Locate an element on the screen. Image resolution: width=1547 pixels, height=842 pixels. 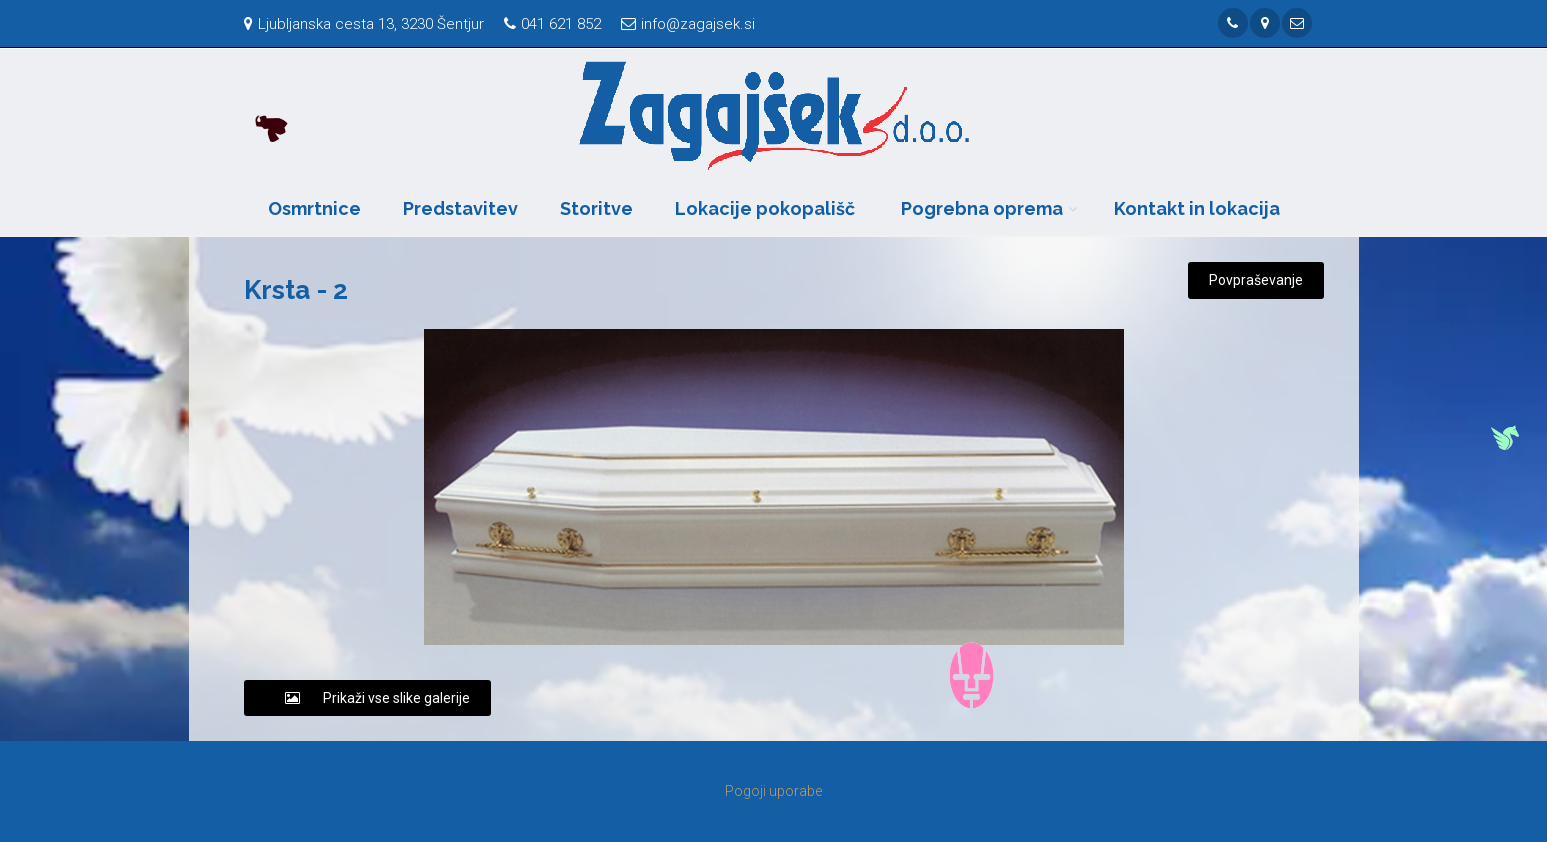
equip armor or mask item is located at coordinates (971, 675).